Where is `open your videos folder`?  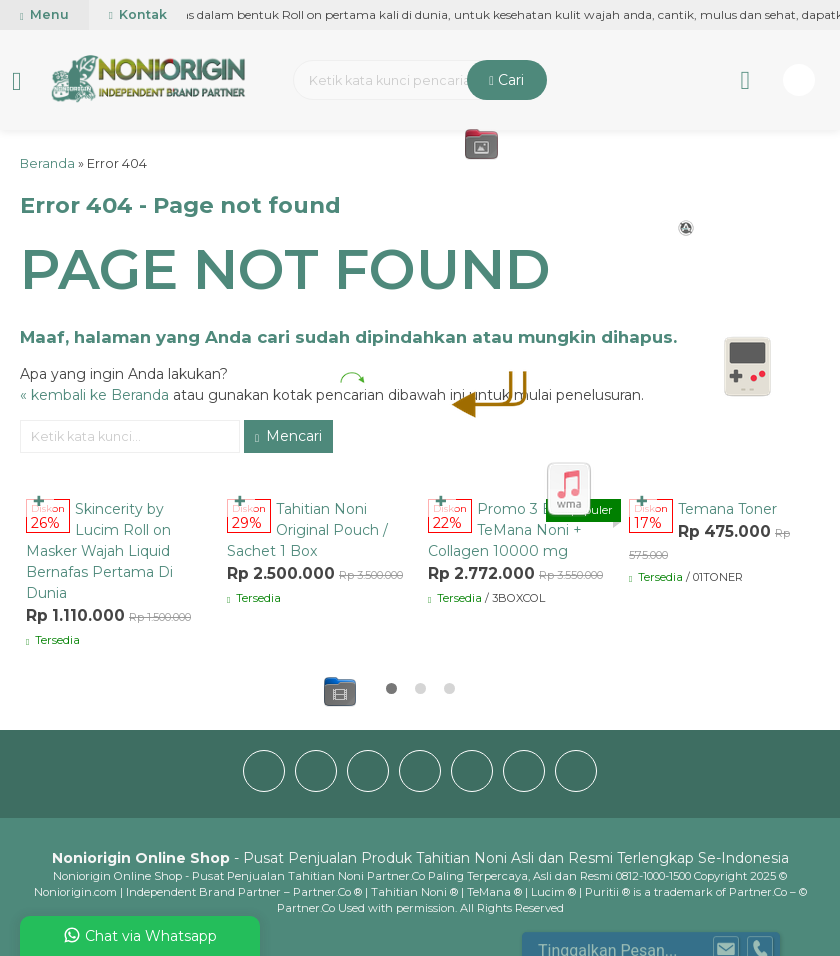 open your videos folder is located at coordinates (340, 691).